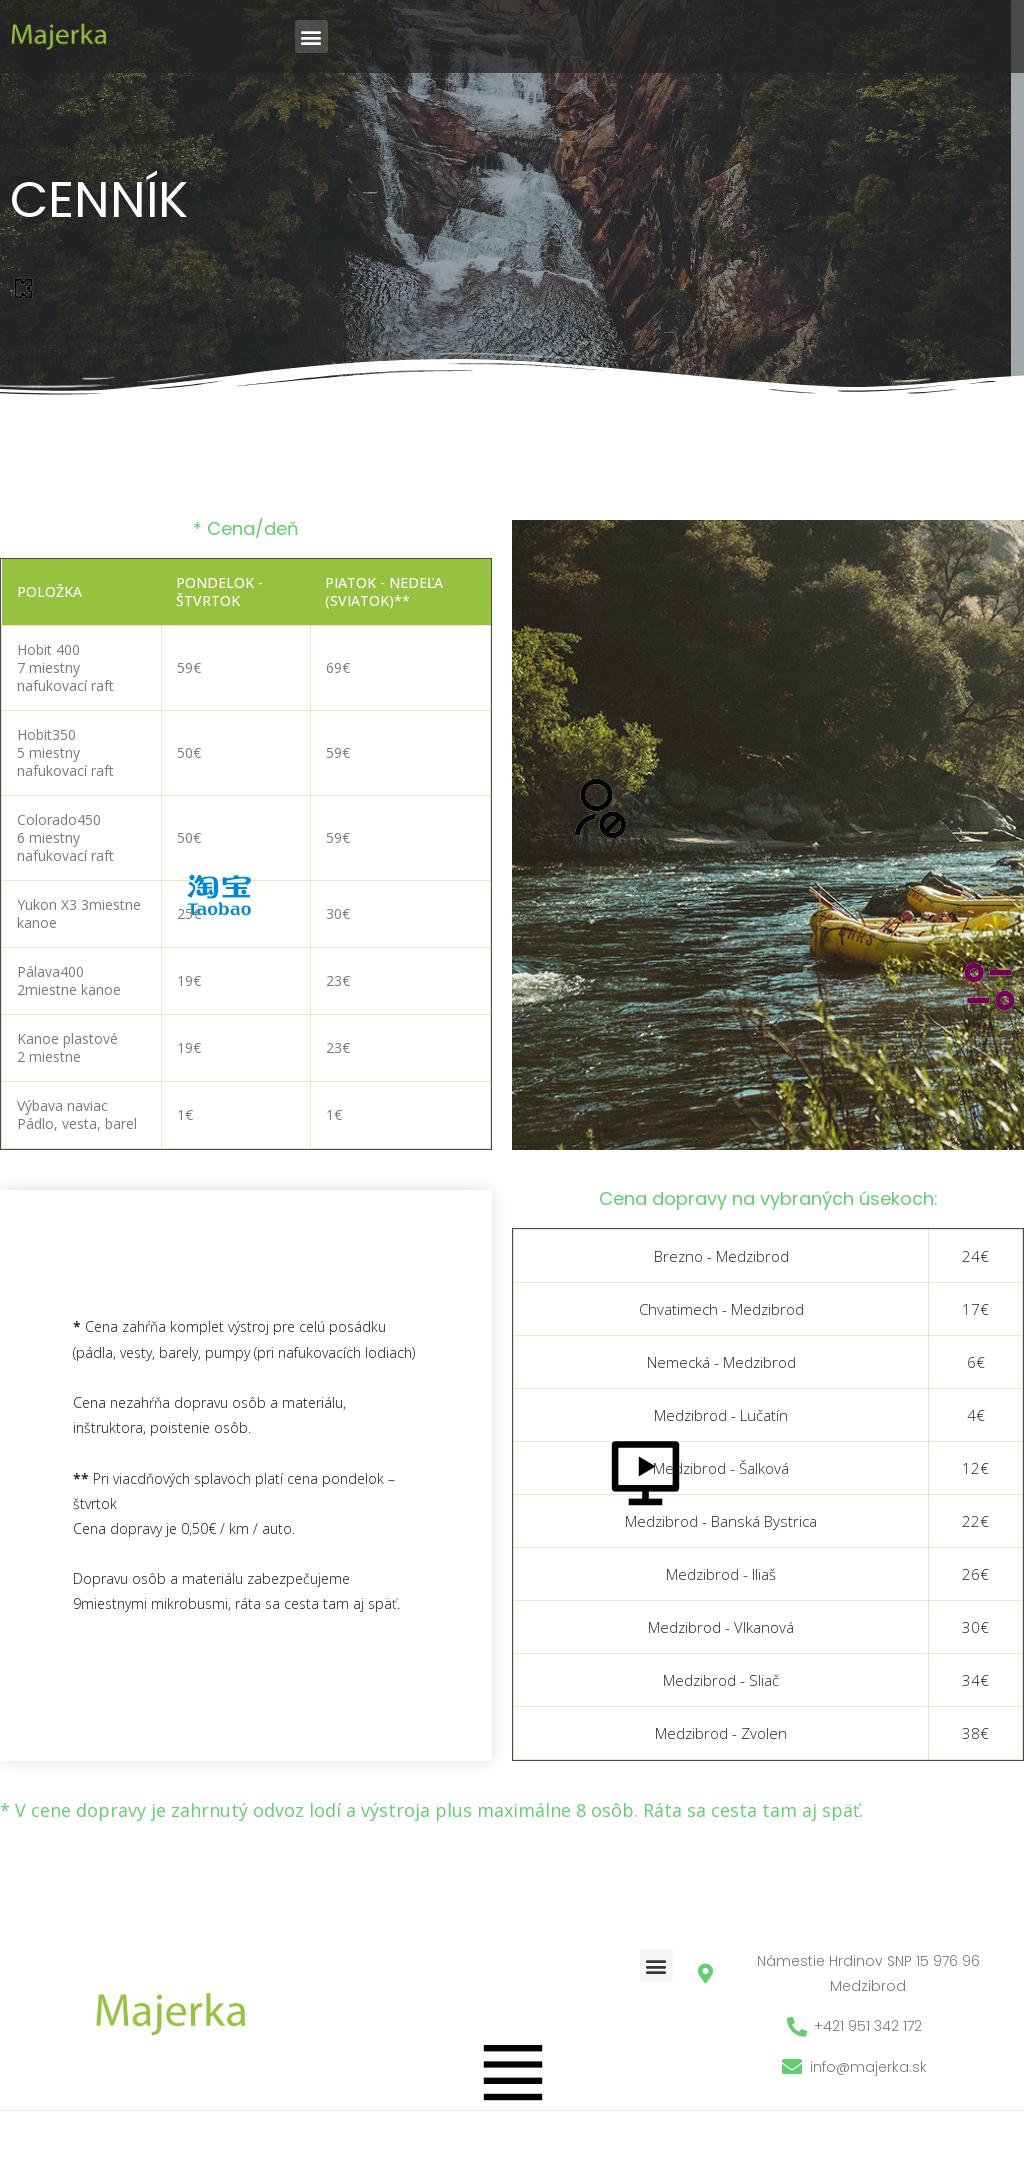 This screenshot has width=1024, height=2181. What do you see at coordinates (645, 1471) in the screenshot?
I see `start a slideshow presentation` at bounding box center [645, 1471].